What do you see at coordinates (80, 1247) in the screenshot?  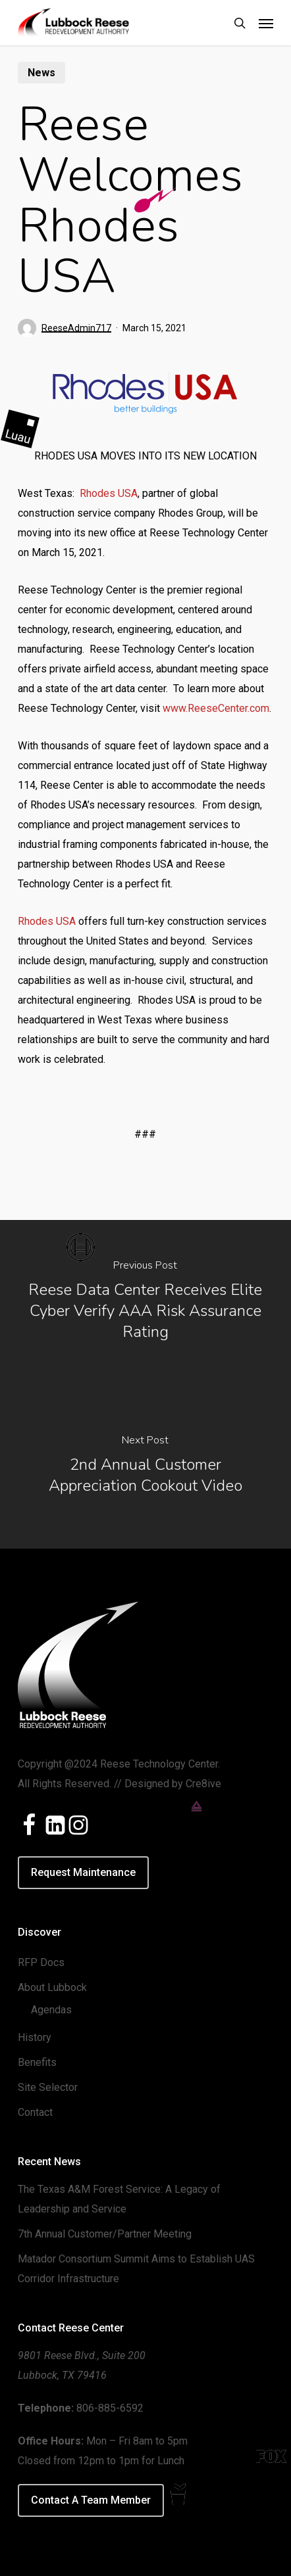 I see `bosch brand or product identifier` at bounding box center [80, 1247].